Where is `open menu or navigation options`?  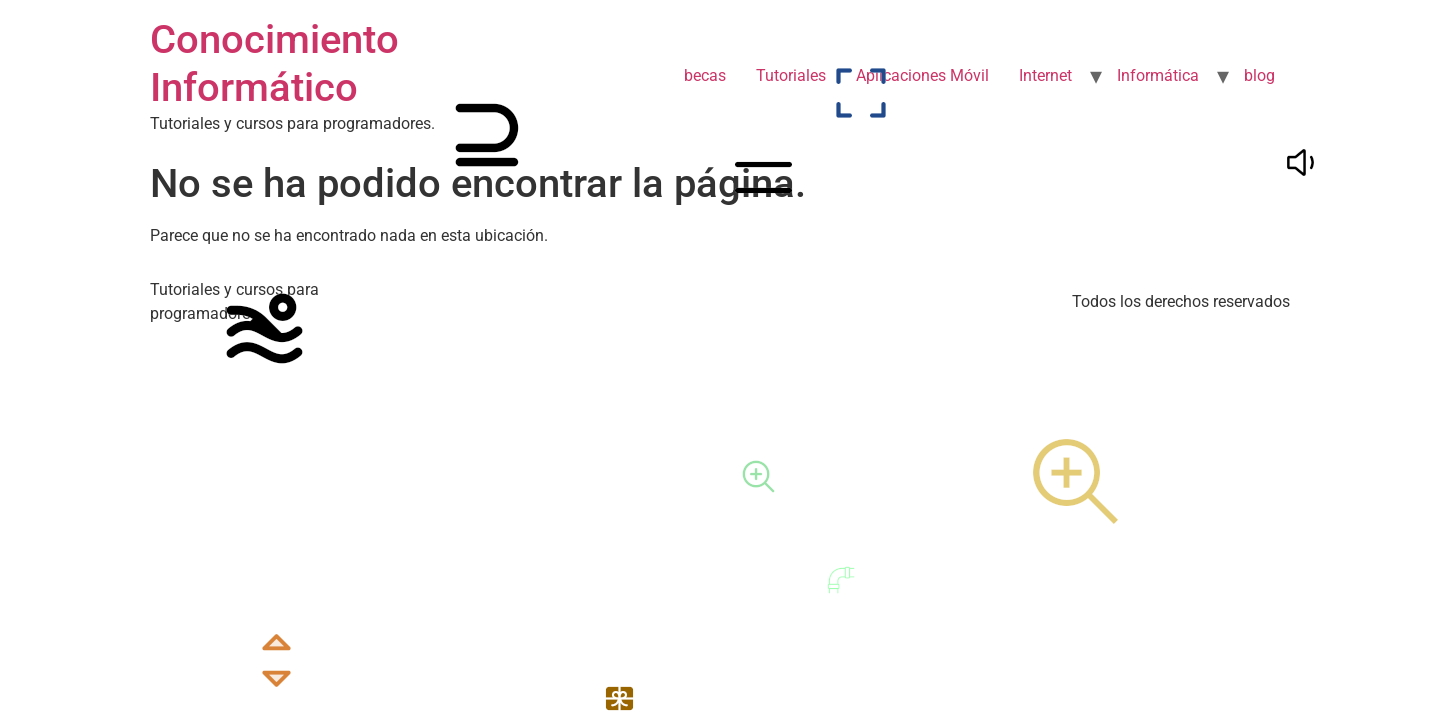
open menu or navigation options is located at coordinates (763, 177).